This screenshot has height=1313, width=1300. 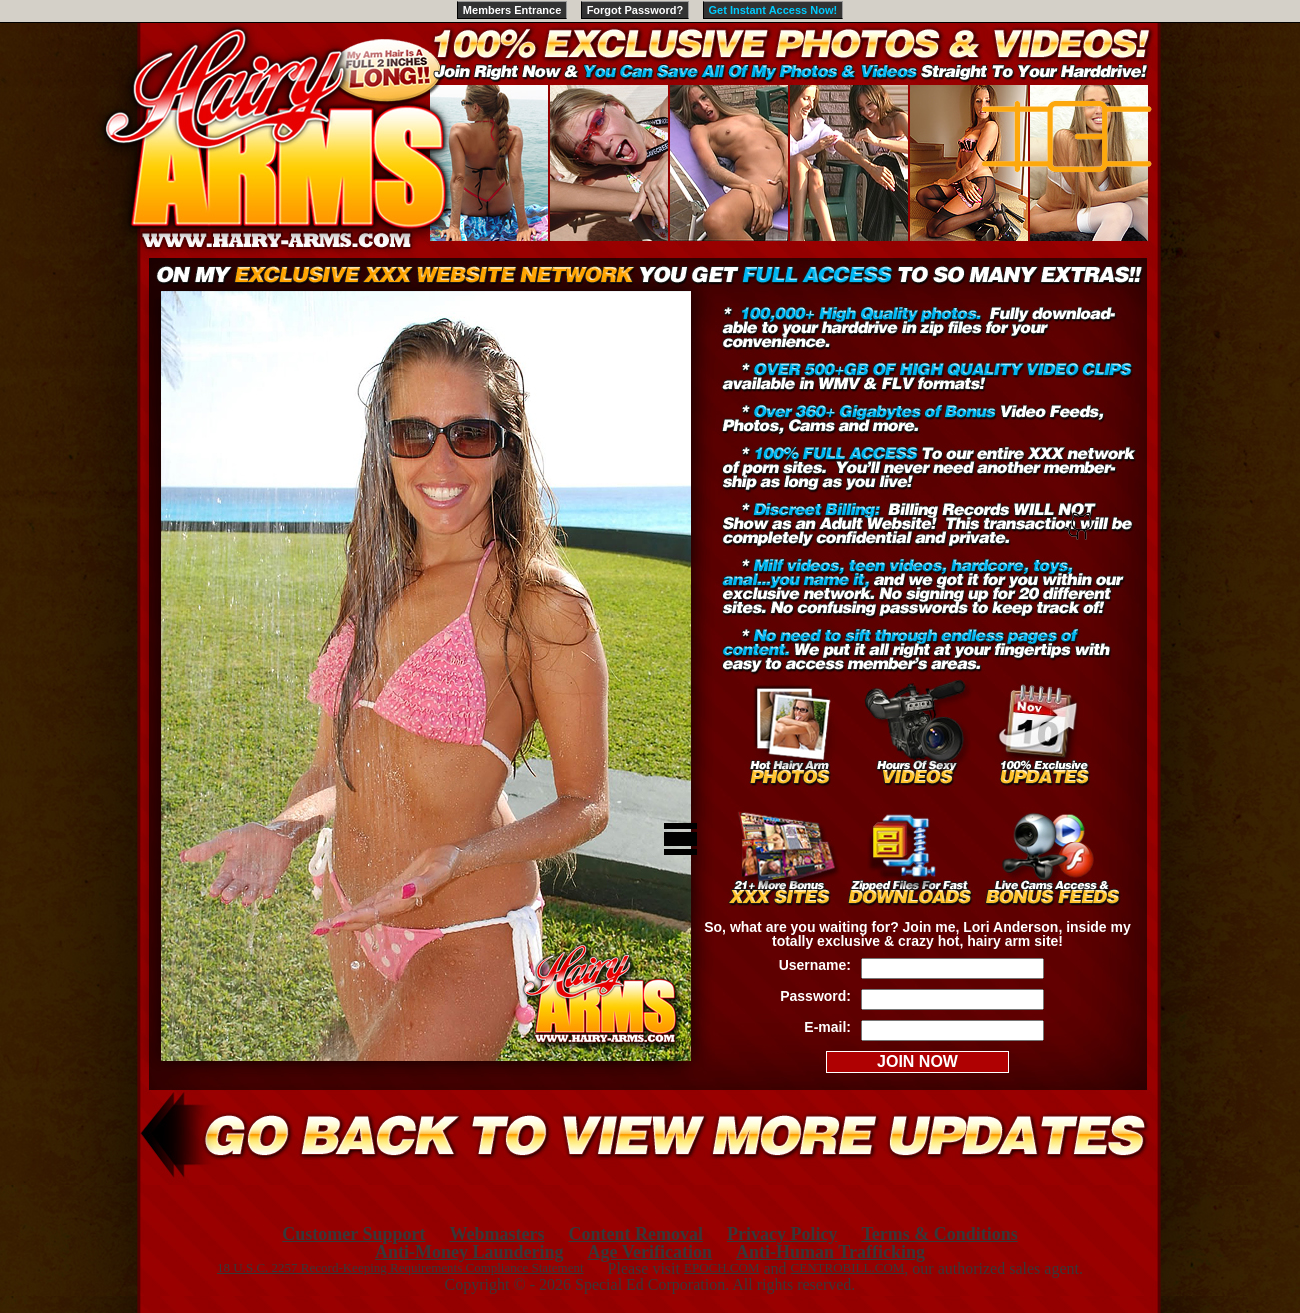 What do you see at coordinates (1080, 525) in the screenshot?
I see `visit github repository` at bounding box center [1080, 525].